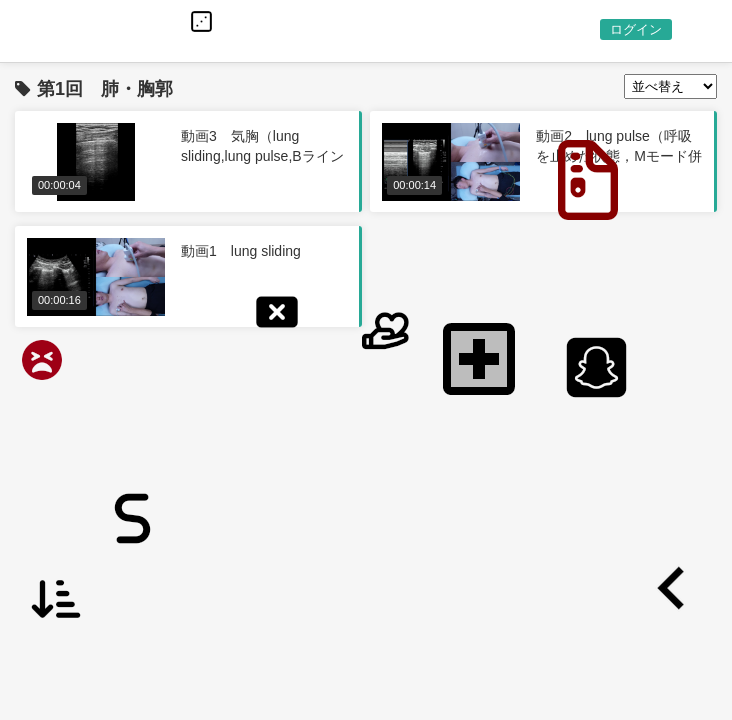 The height and width of the screenshot is (720, 732). I want to click on find nearby hospitals or medical facilities, so click(479, 359).